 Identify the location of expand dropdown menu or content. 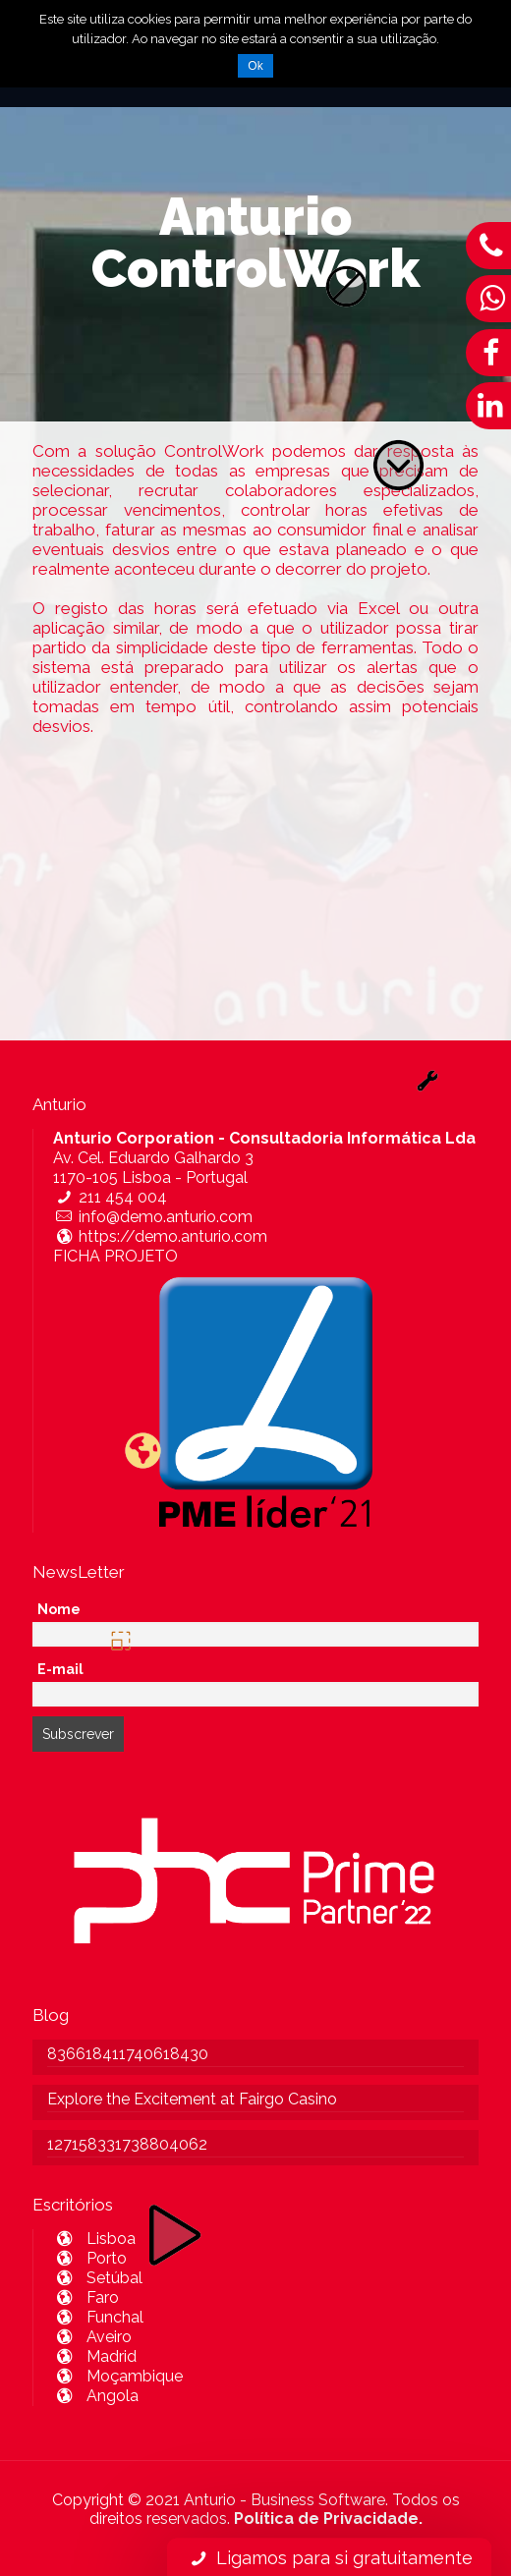
(398, 465).